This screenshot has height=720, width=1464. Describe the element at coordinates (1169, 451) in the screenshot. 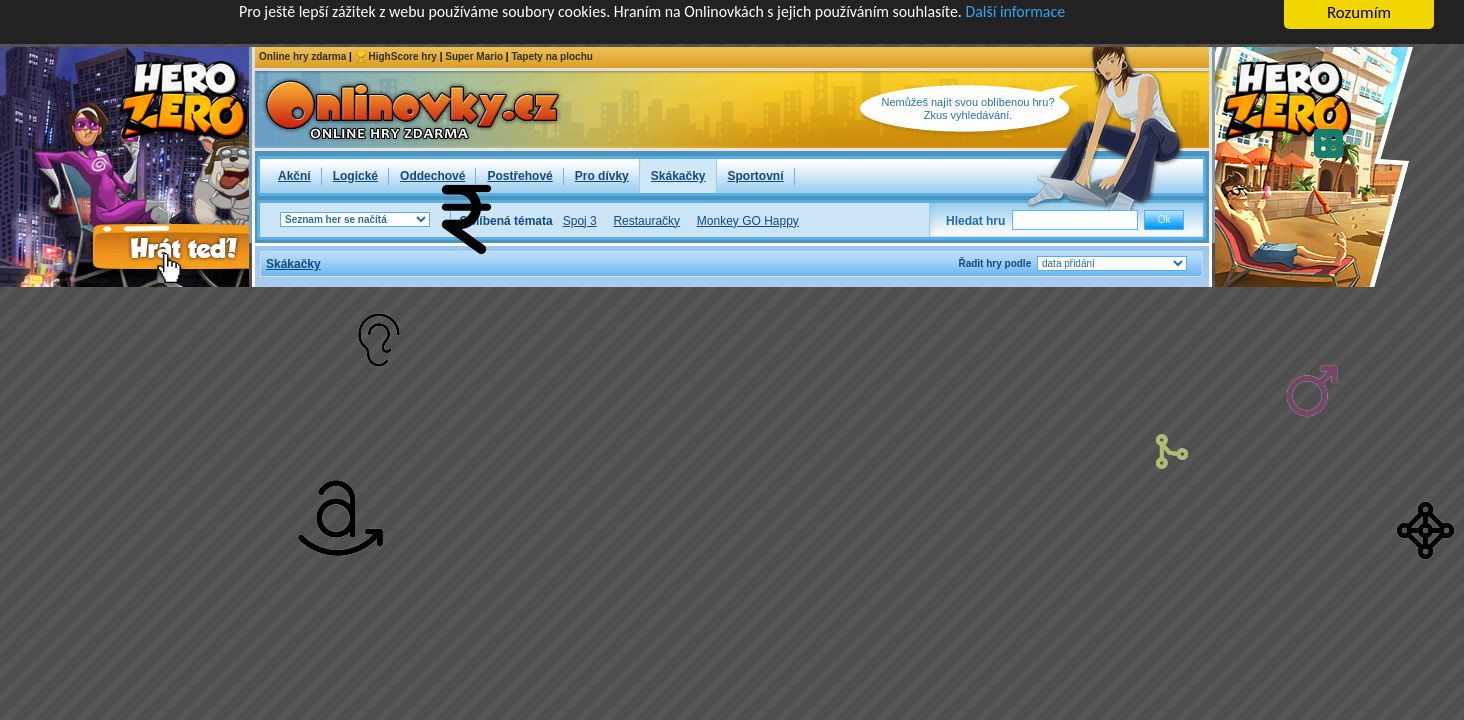

I see `merge branches in version control` at that location.